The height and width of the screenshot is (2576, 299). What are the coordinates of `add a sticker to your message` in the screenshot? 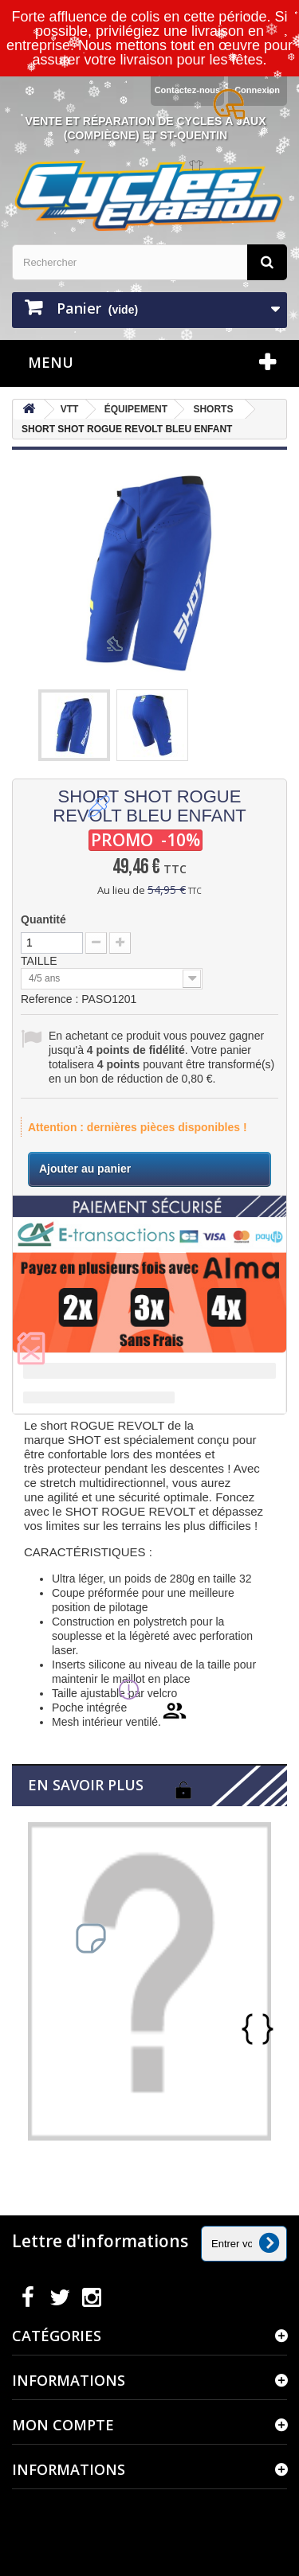 It's located at (91, 1938).